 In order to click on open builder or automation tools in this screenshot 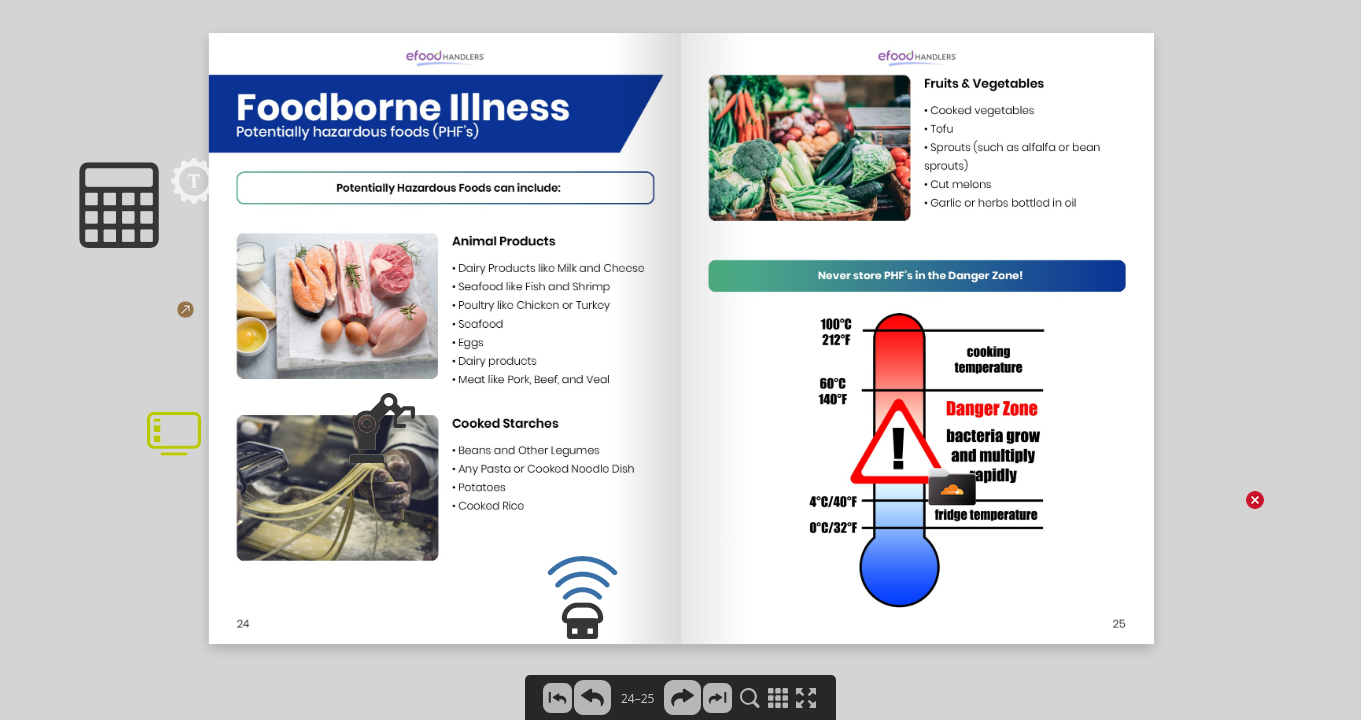, I will do `click(380, 428)`.